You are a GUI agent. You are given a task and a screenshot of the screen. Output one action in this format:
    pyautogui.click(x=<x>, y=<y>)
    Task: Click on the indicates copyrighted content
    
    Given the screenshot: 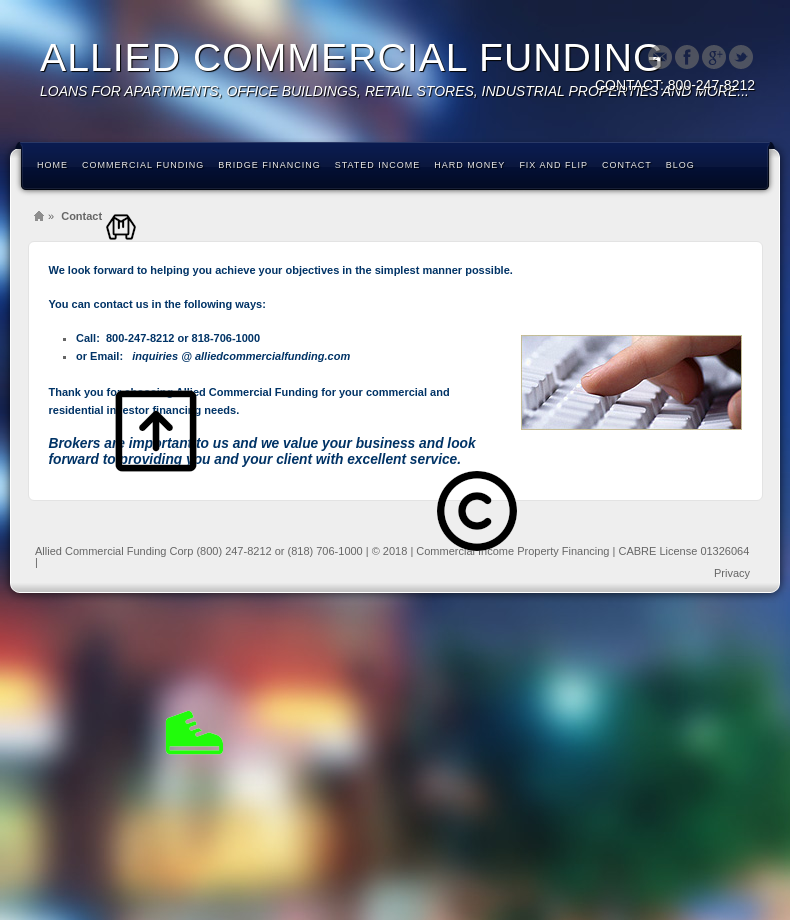 What is the action you would take?
    pyautogui.click(x=477, y=511)
    